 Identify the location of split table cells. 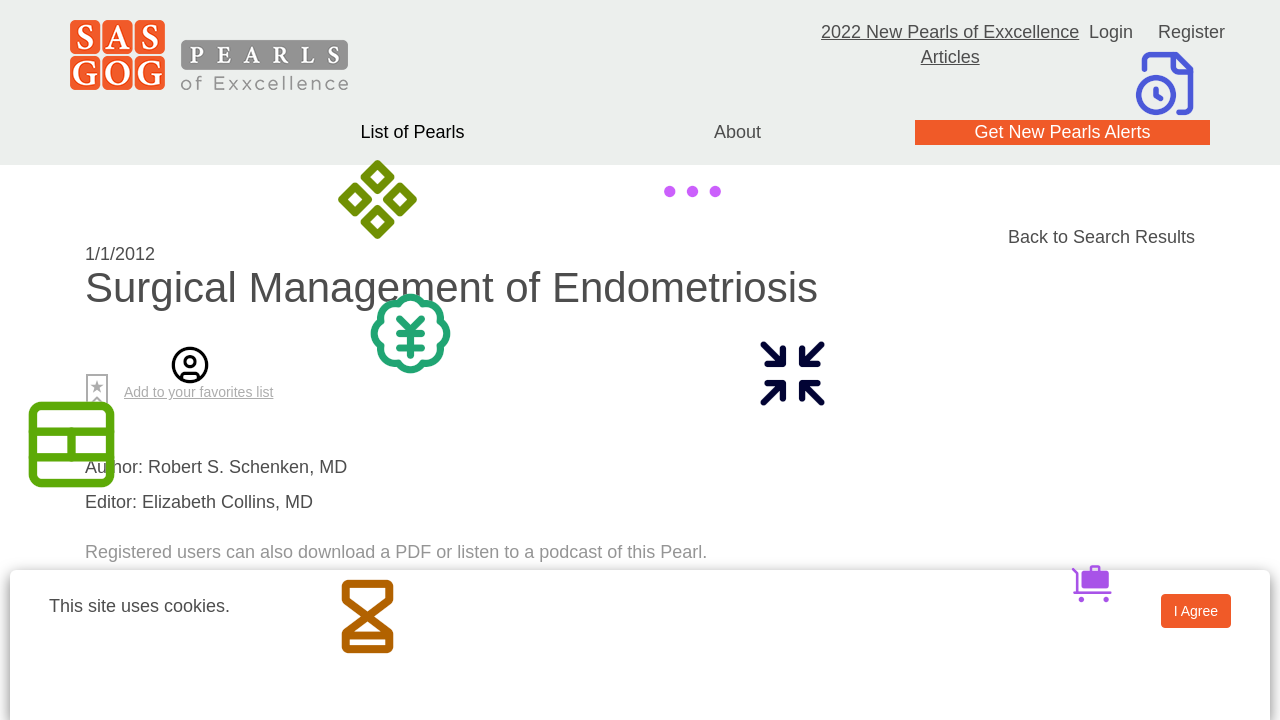
(71, 444).